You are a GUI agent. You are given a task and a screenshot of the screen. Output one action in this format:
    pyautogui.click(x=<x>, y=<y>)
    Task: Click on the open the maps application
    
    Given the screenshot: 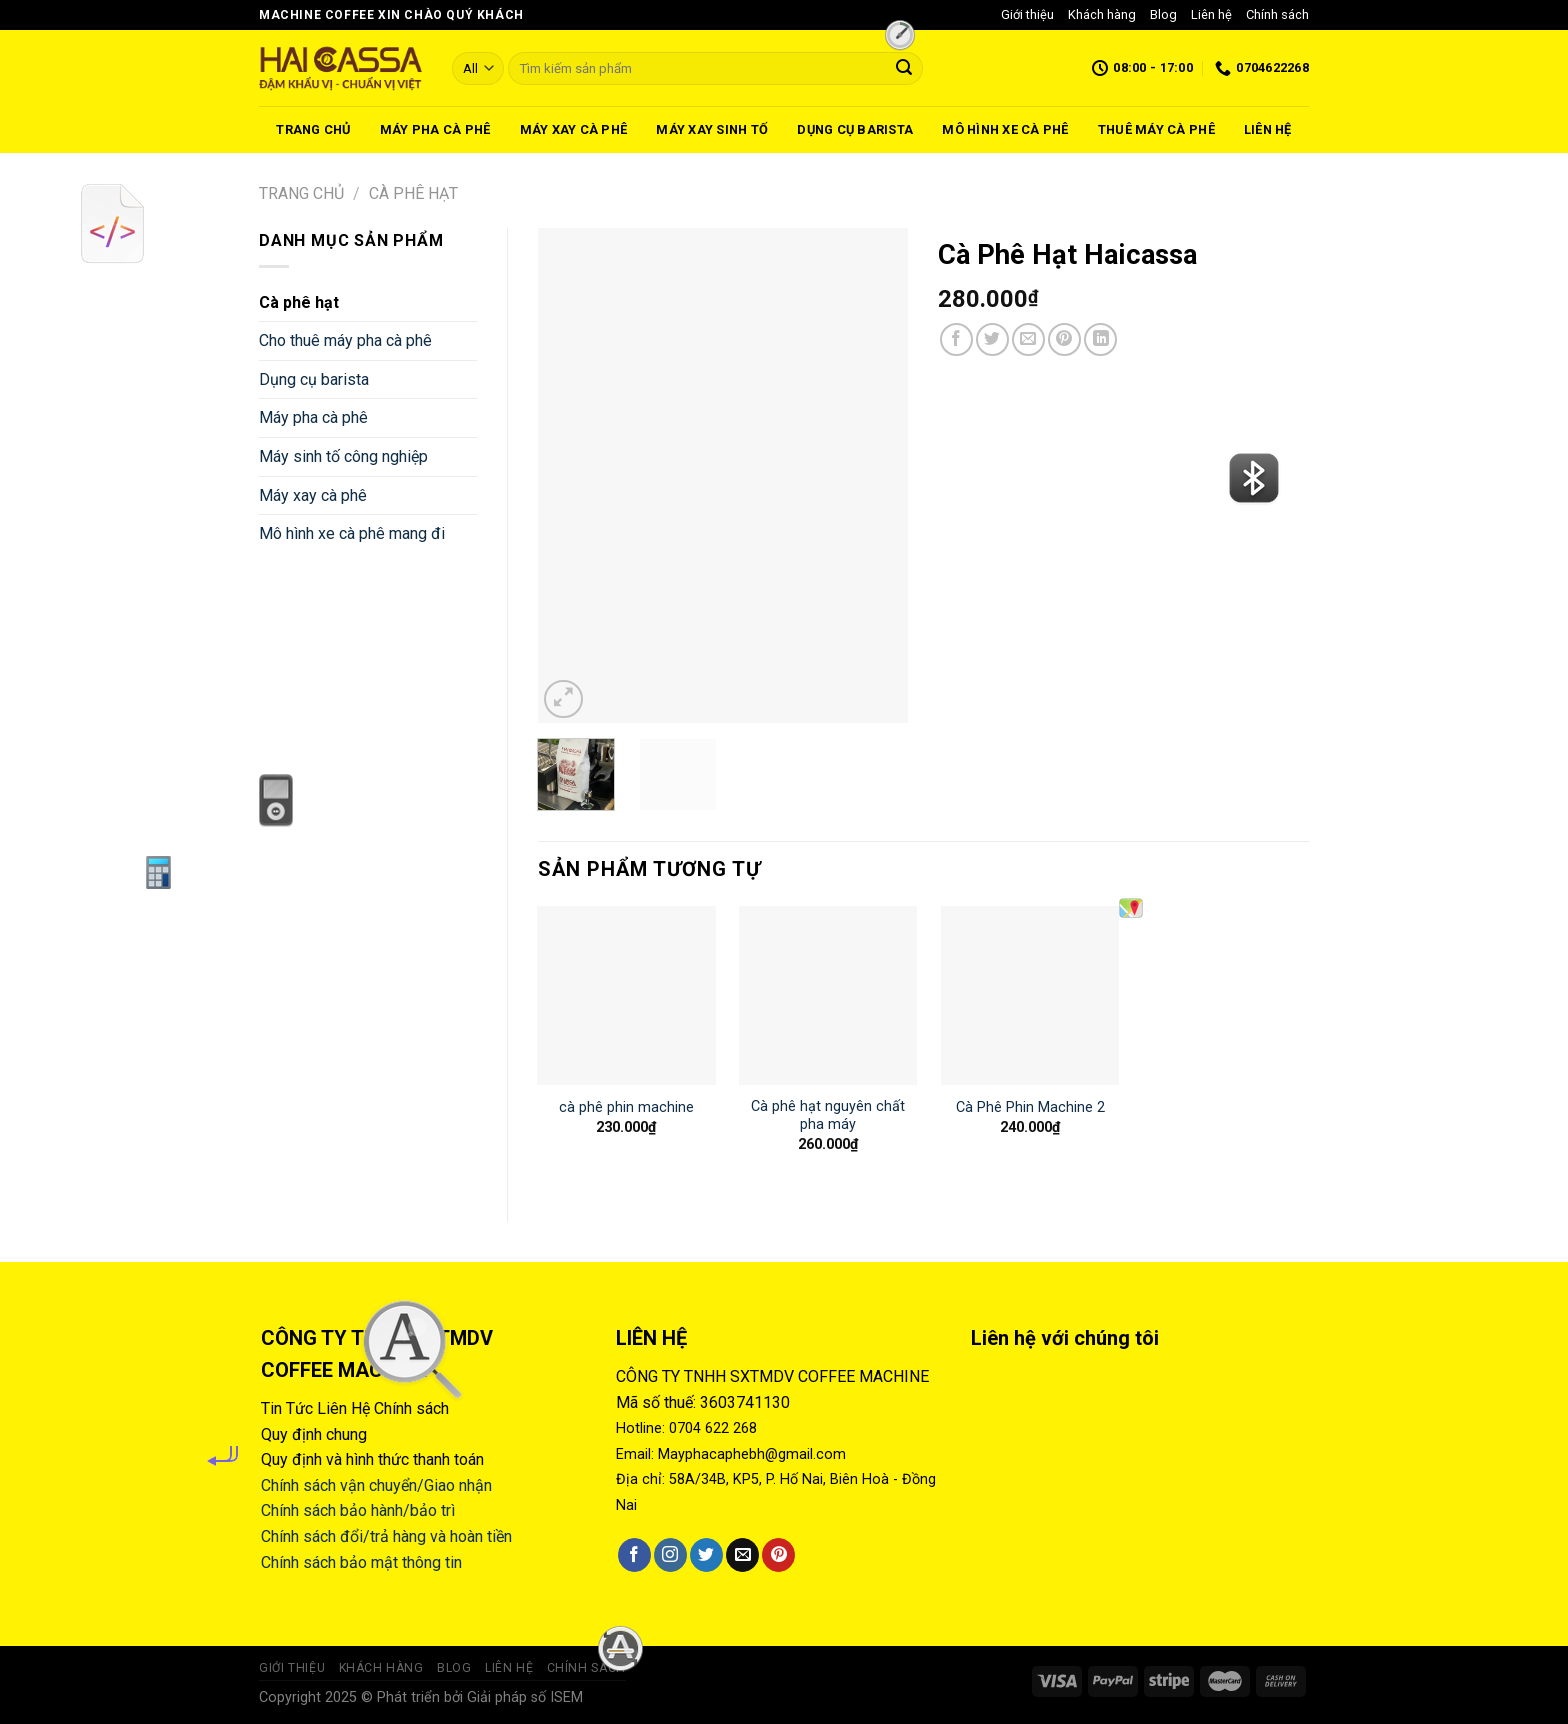 What is the action you would take?
    pyautogui.click(x=1131, y=908)
    